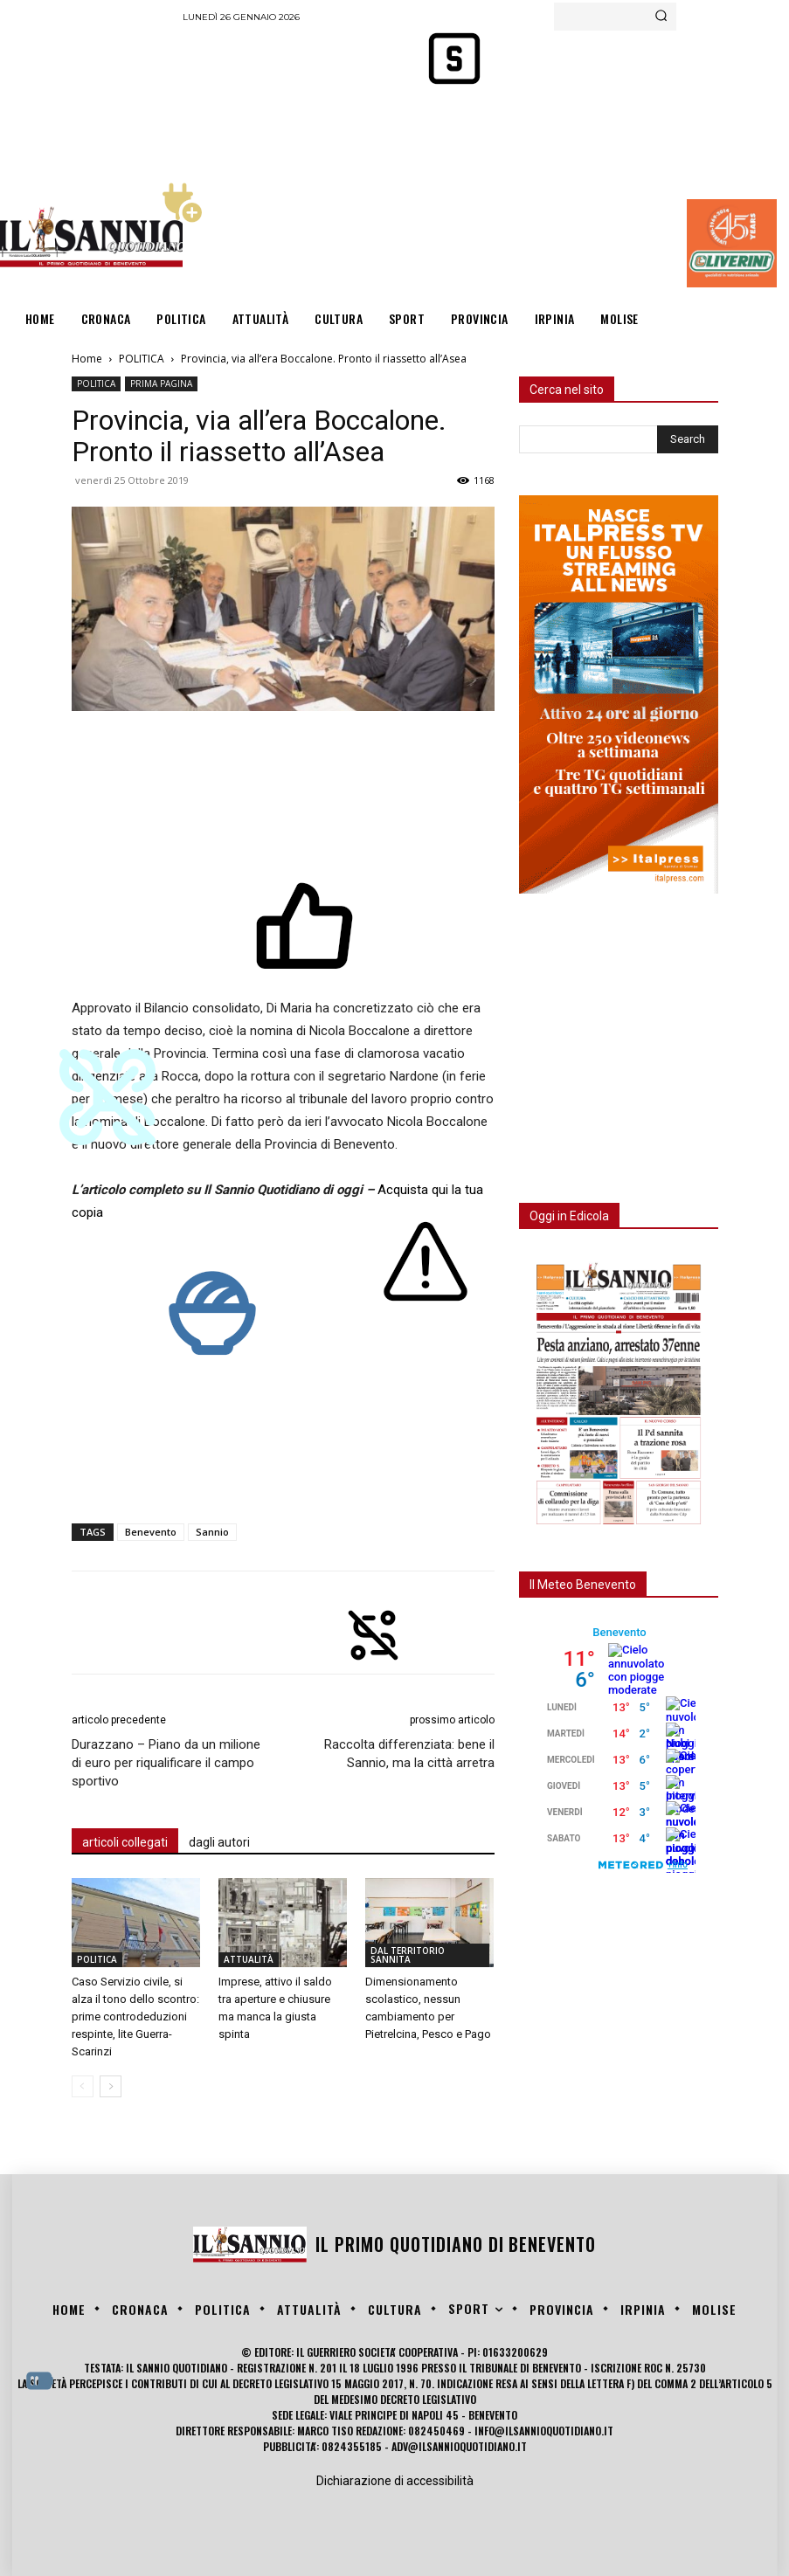 The width and height of the screenshot is (789, 2576). Describe the element at coordinates (180, 203) in the screenshot. I see `add a new power connection or device` at that location.